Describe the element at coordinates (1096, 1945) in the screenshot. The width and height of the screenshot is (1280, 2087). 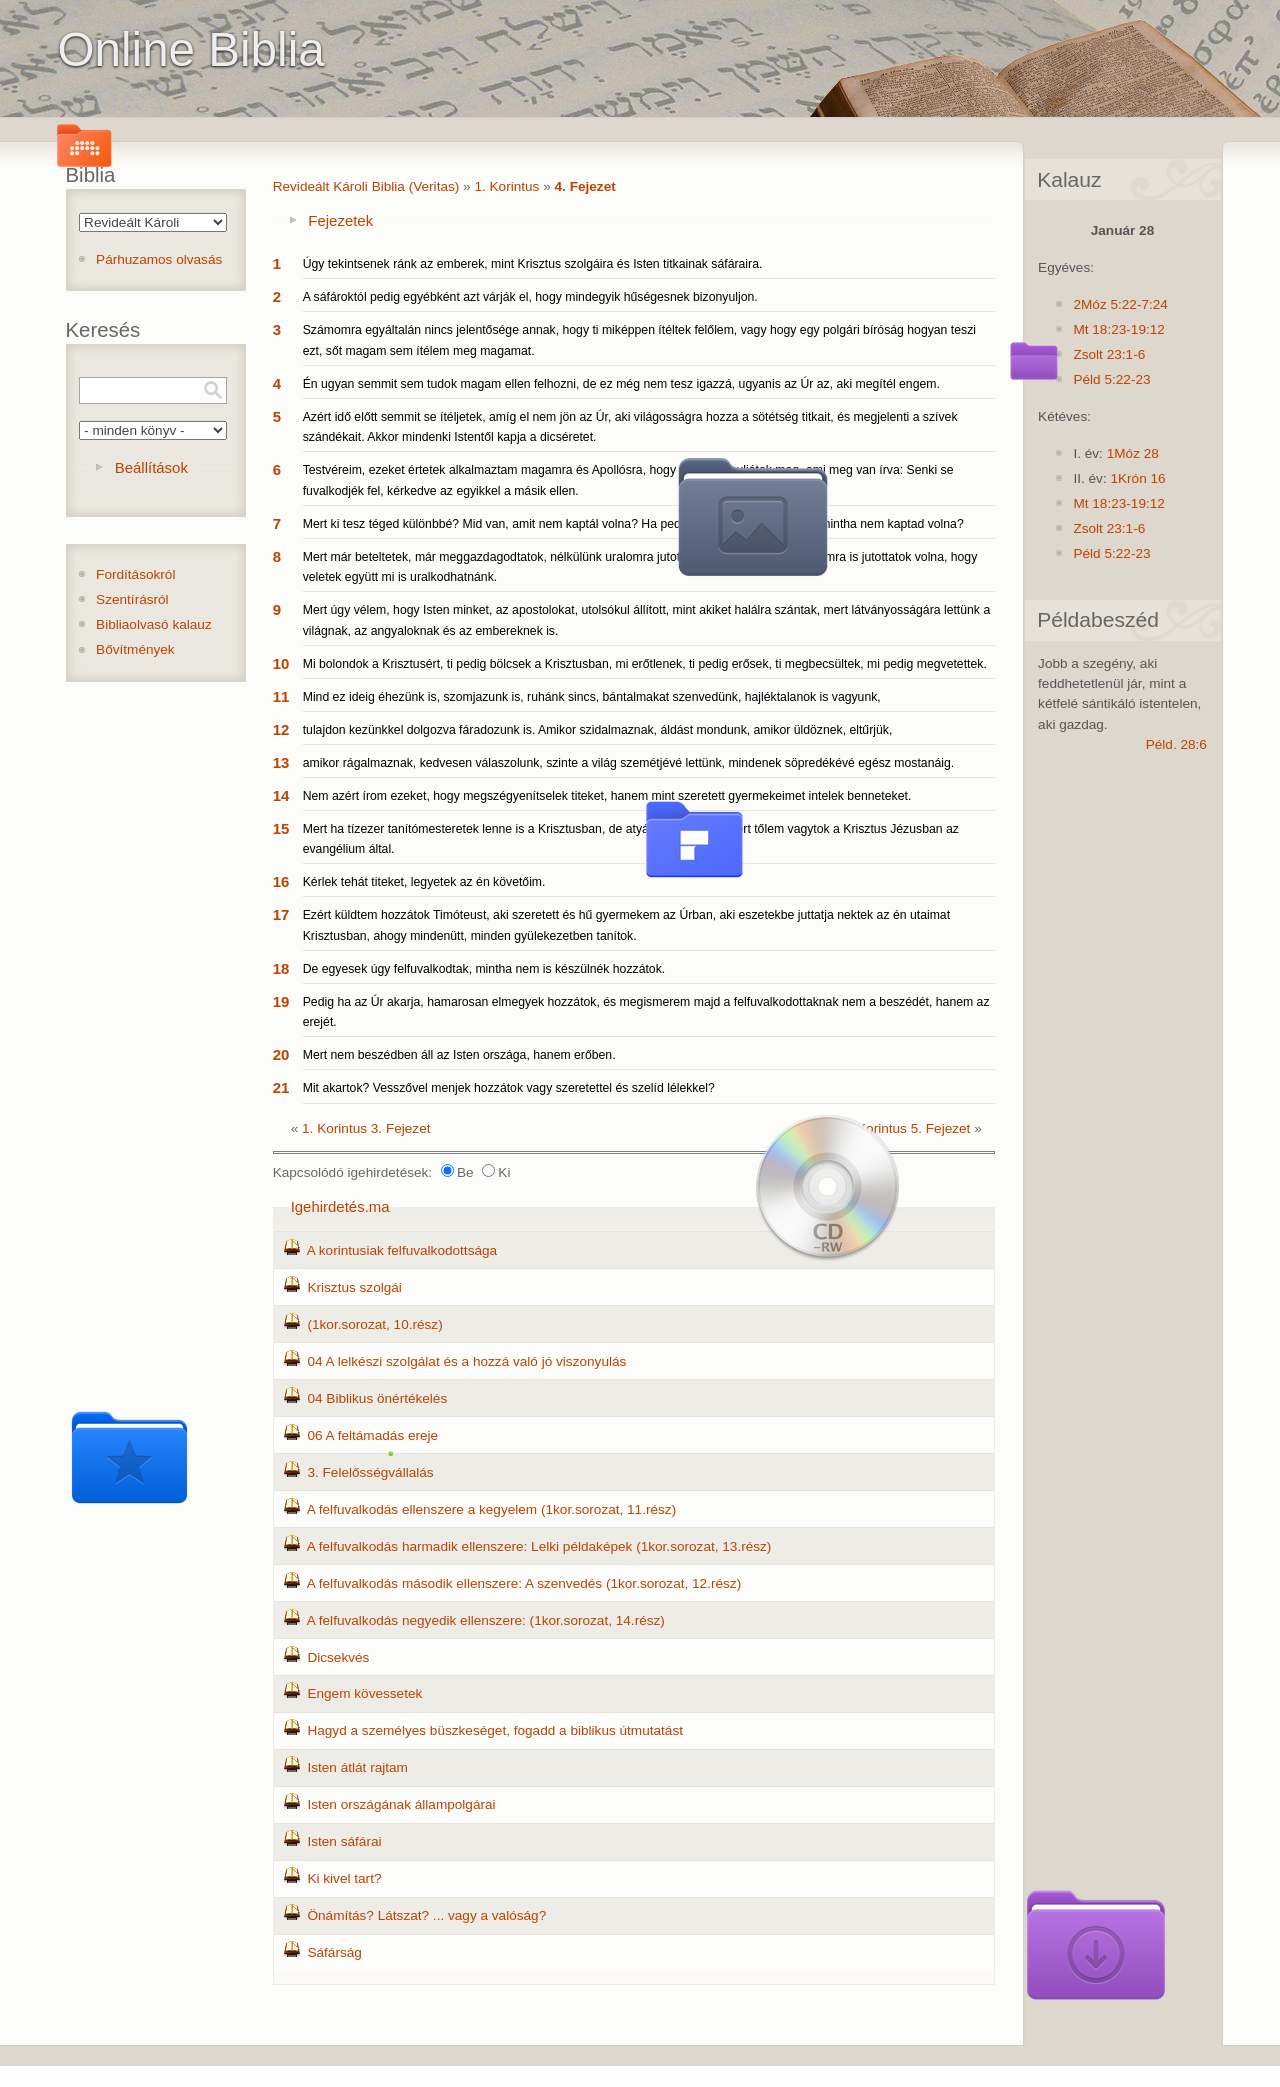
I see `access your downloads folder` at that location.